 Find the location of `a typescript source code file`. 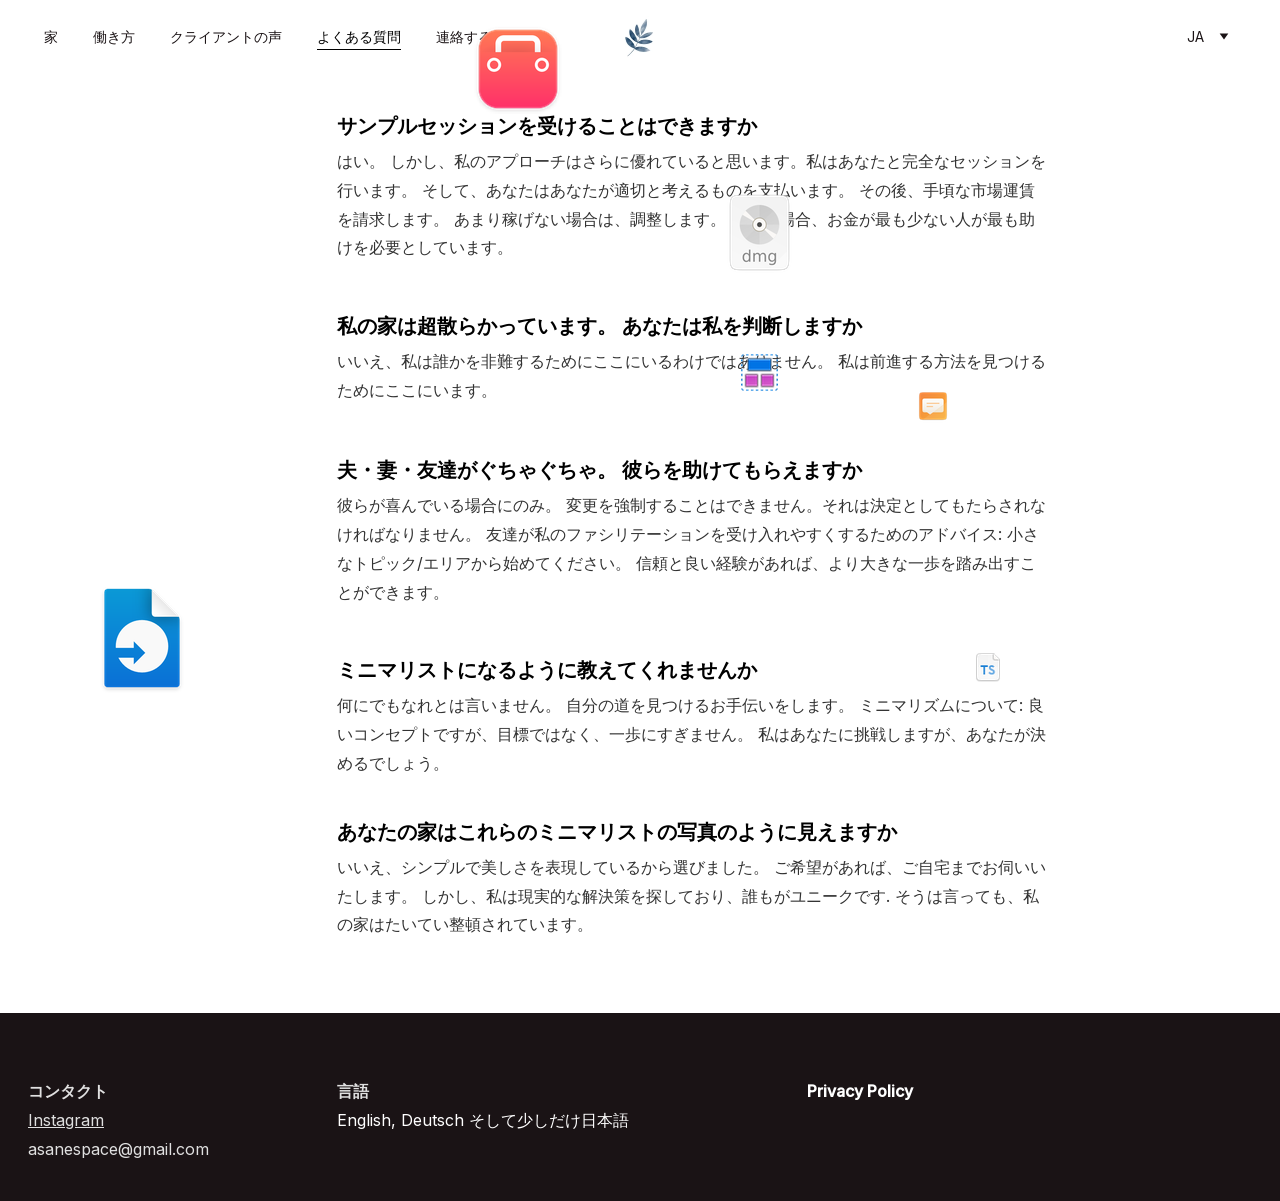

a typescript source code file is located at coordinates (988, 667).